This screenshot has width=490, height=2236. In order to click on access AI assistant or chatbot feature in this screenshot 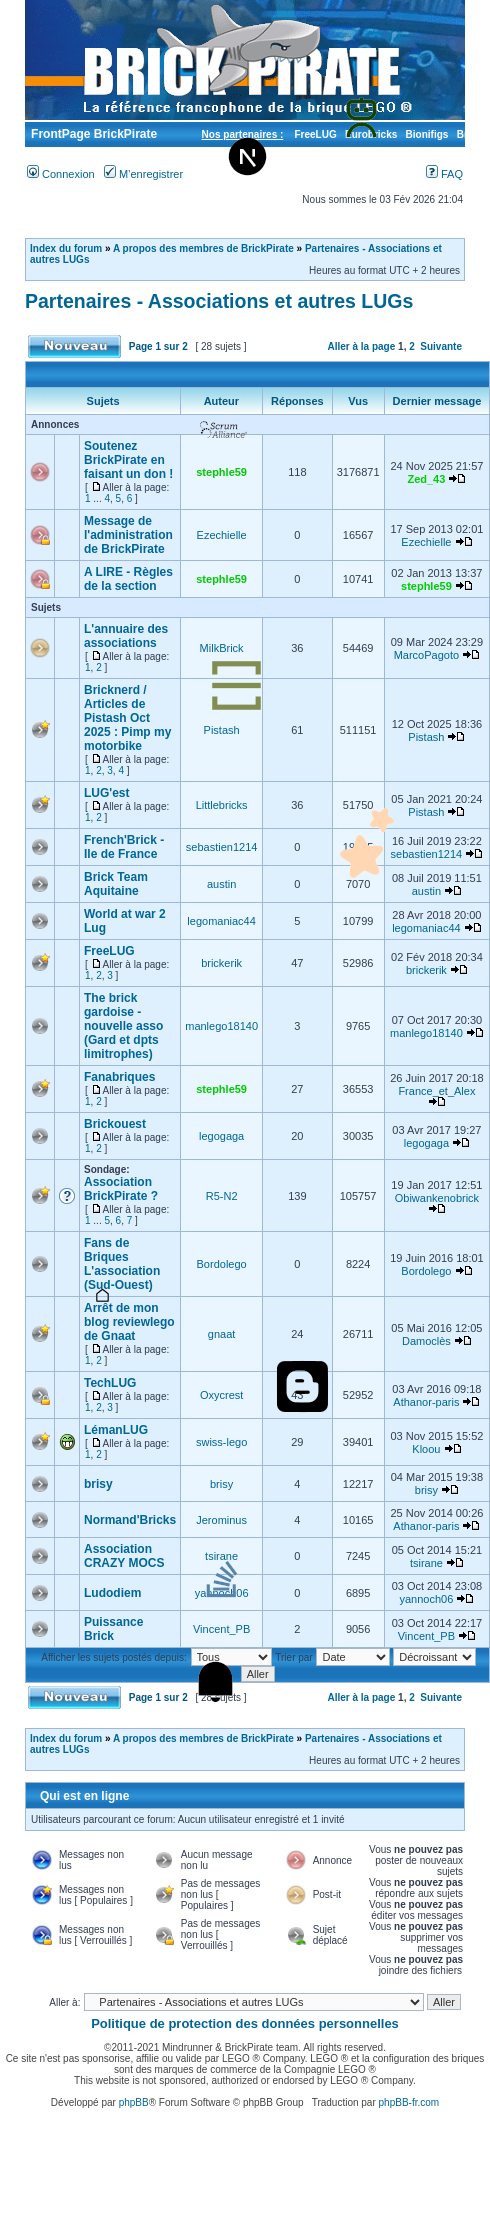, I will do `click(361, 118)`.